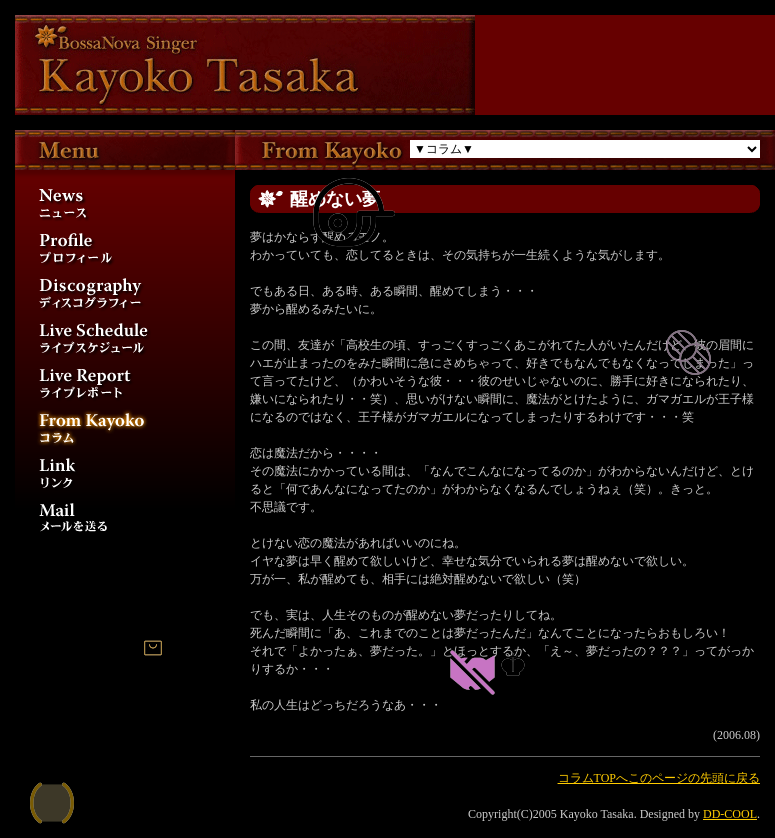 This screenshot has height=838, width=775. What do you see at coordinates (153, 648) in the screenshot?
I see `view your shopping bag` at bounding box center [153, 648].